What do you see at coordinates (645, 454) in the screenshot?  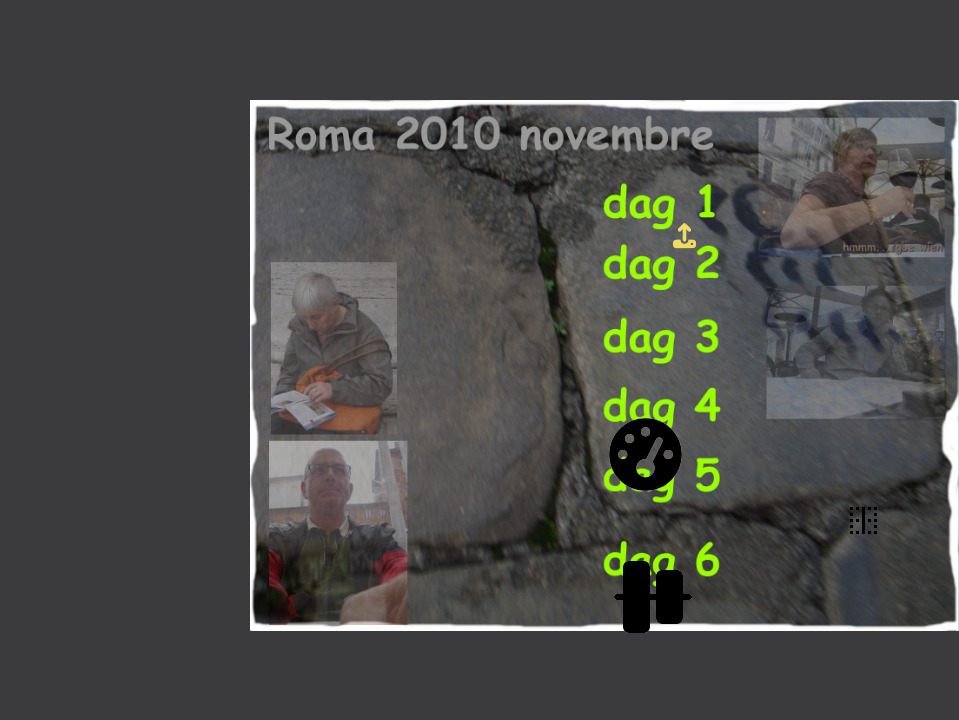 I see `view performance or speed metrics` at bounding box center [645, 454].